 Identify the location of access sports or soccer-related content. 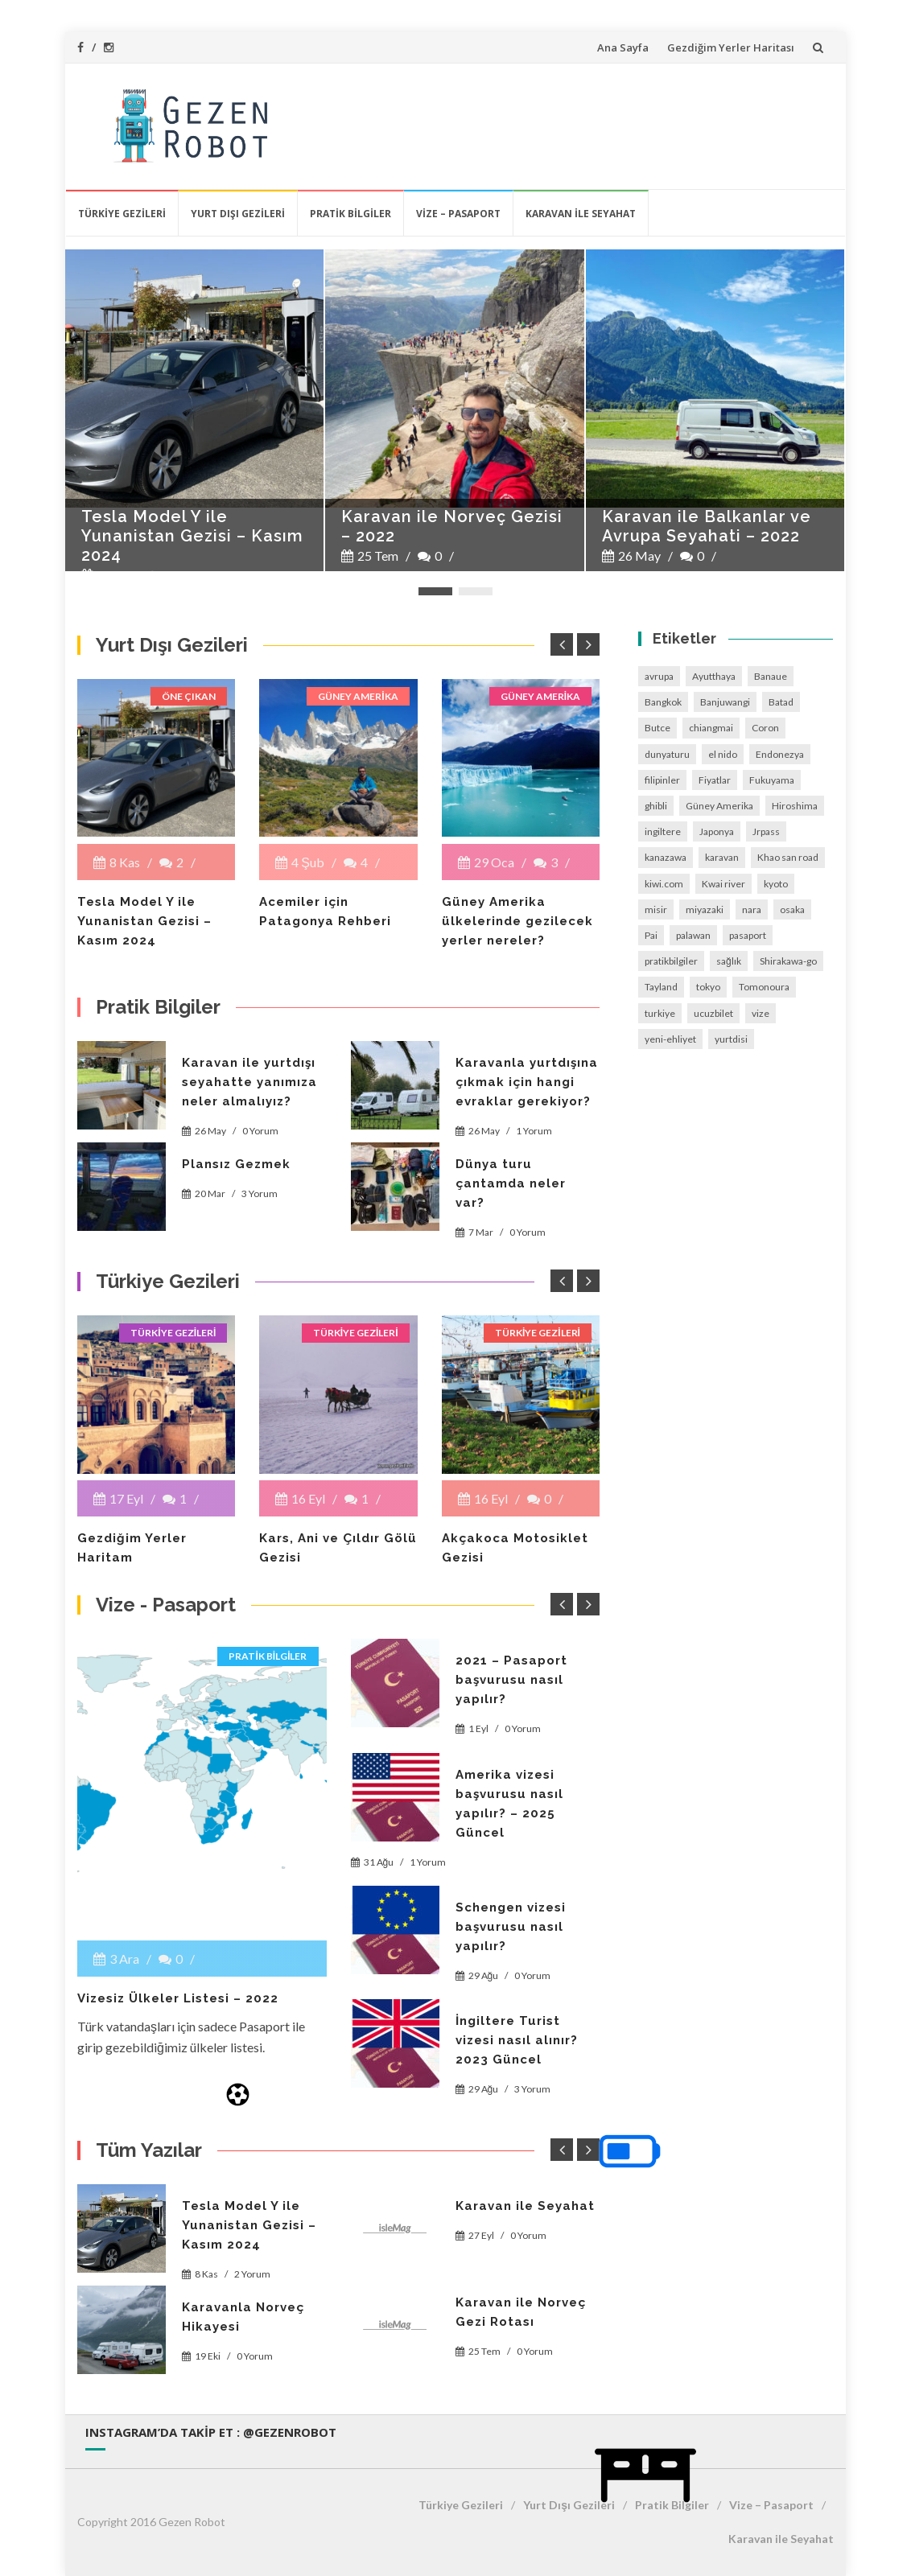
(237, 2094).